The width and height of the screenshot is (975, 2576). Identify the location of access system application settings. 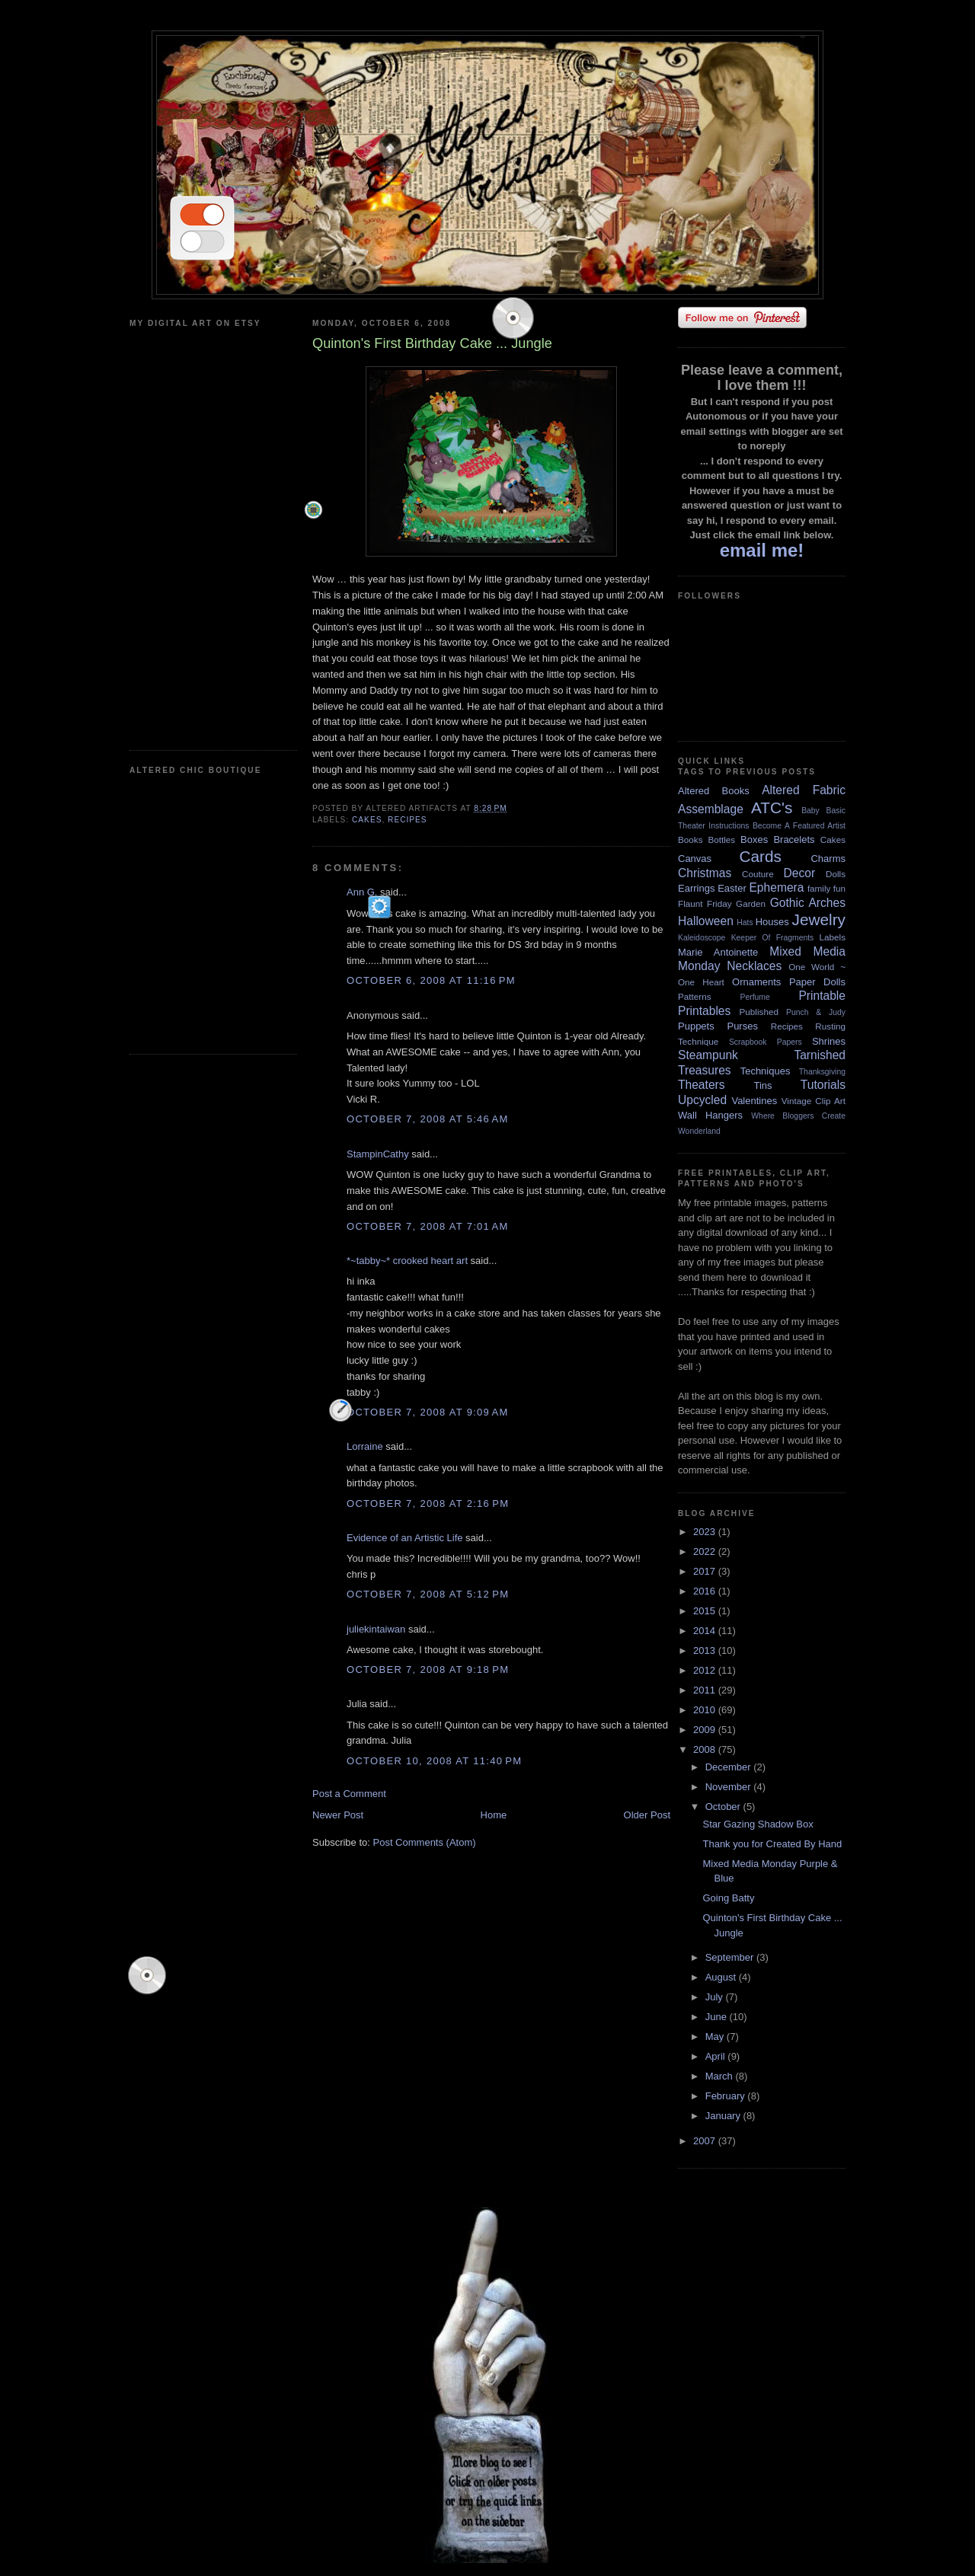
(379, 907).